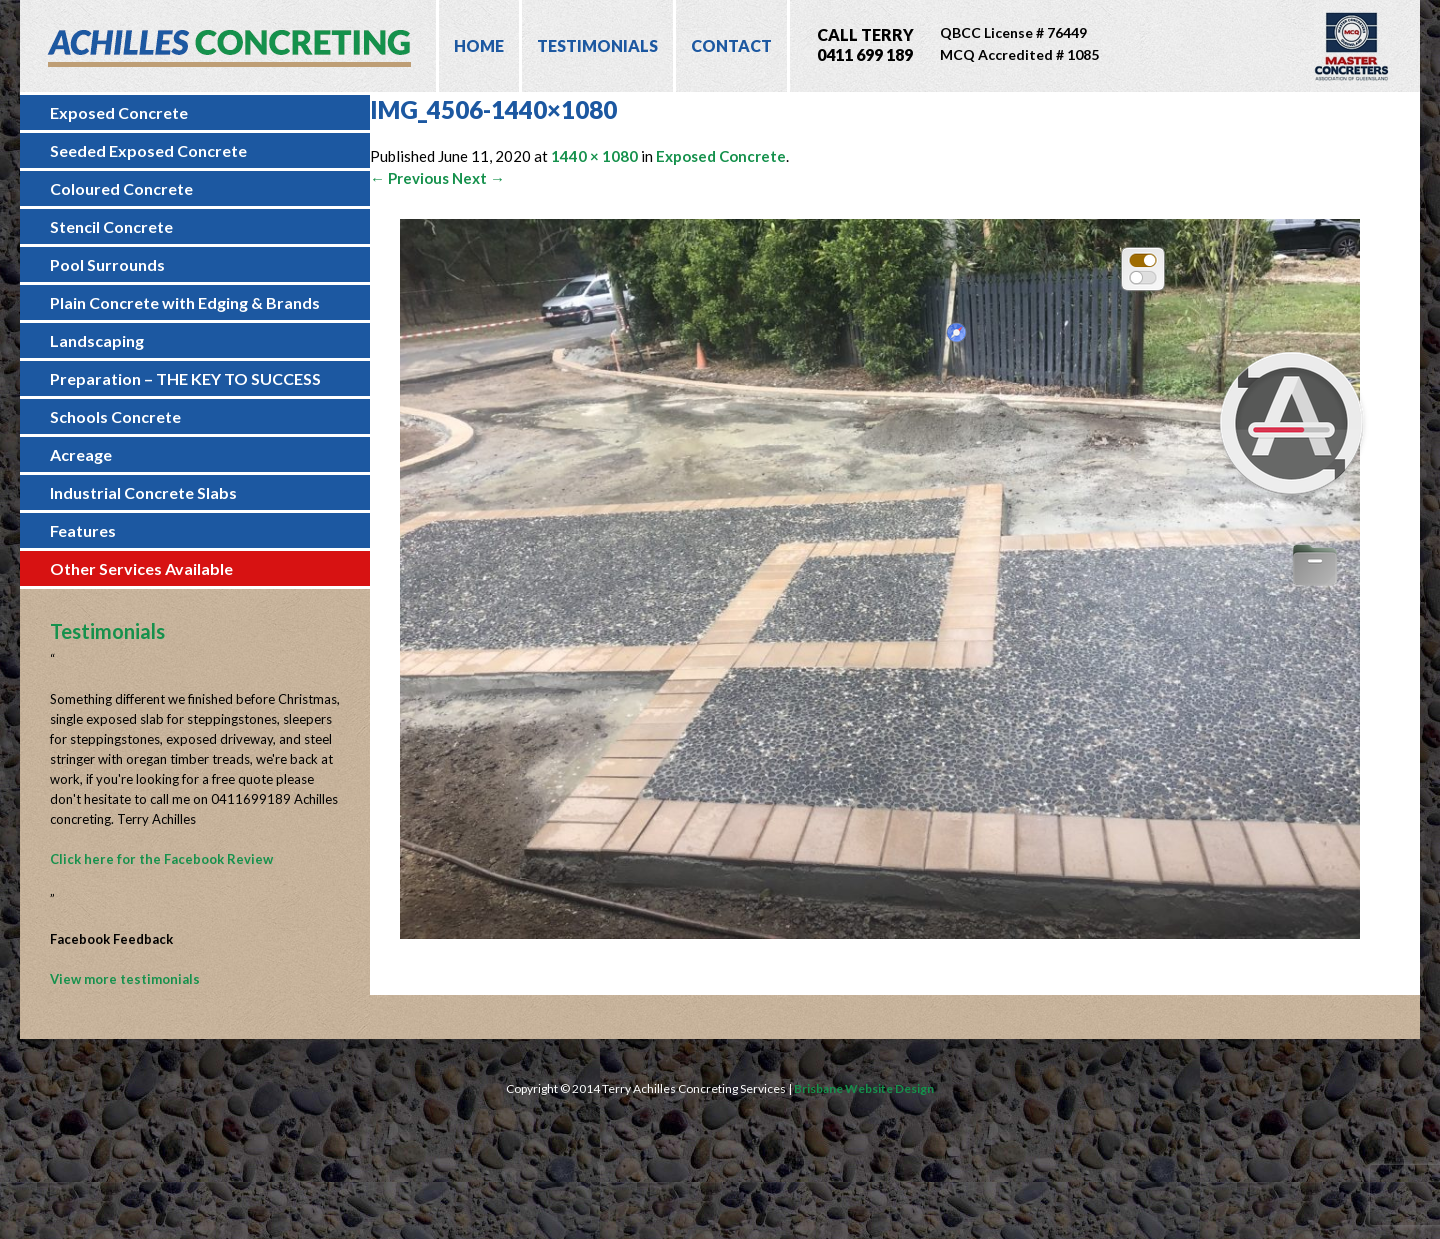  Describe the element at coordinates (1291, 423) in the screenshot. I see `open the software update manager` at that location.